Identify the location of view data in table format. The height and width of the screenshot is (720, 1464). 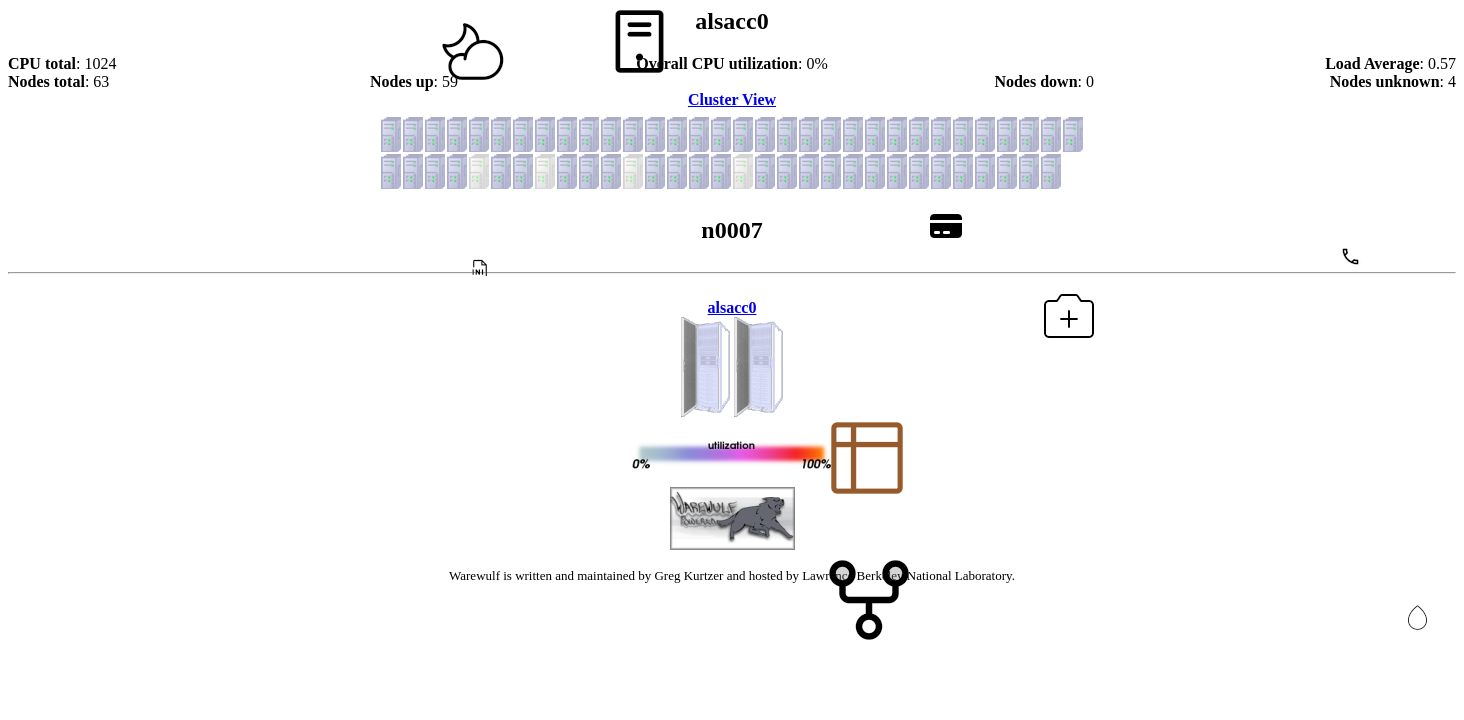
(867, 458).